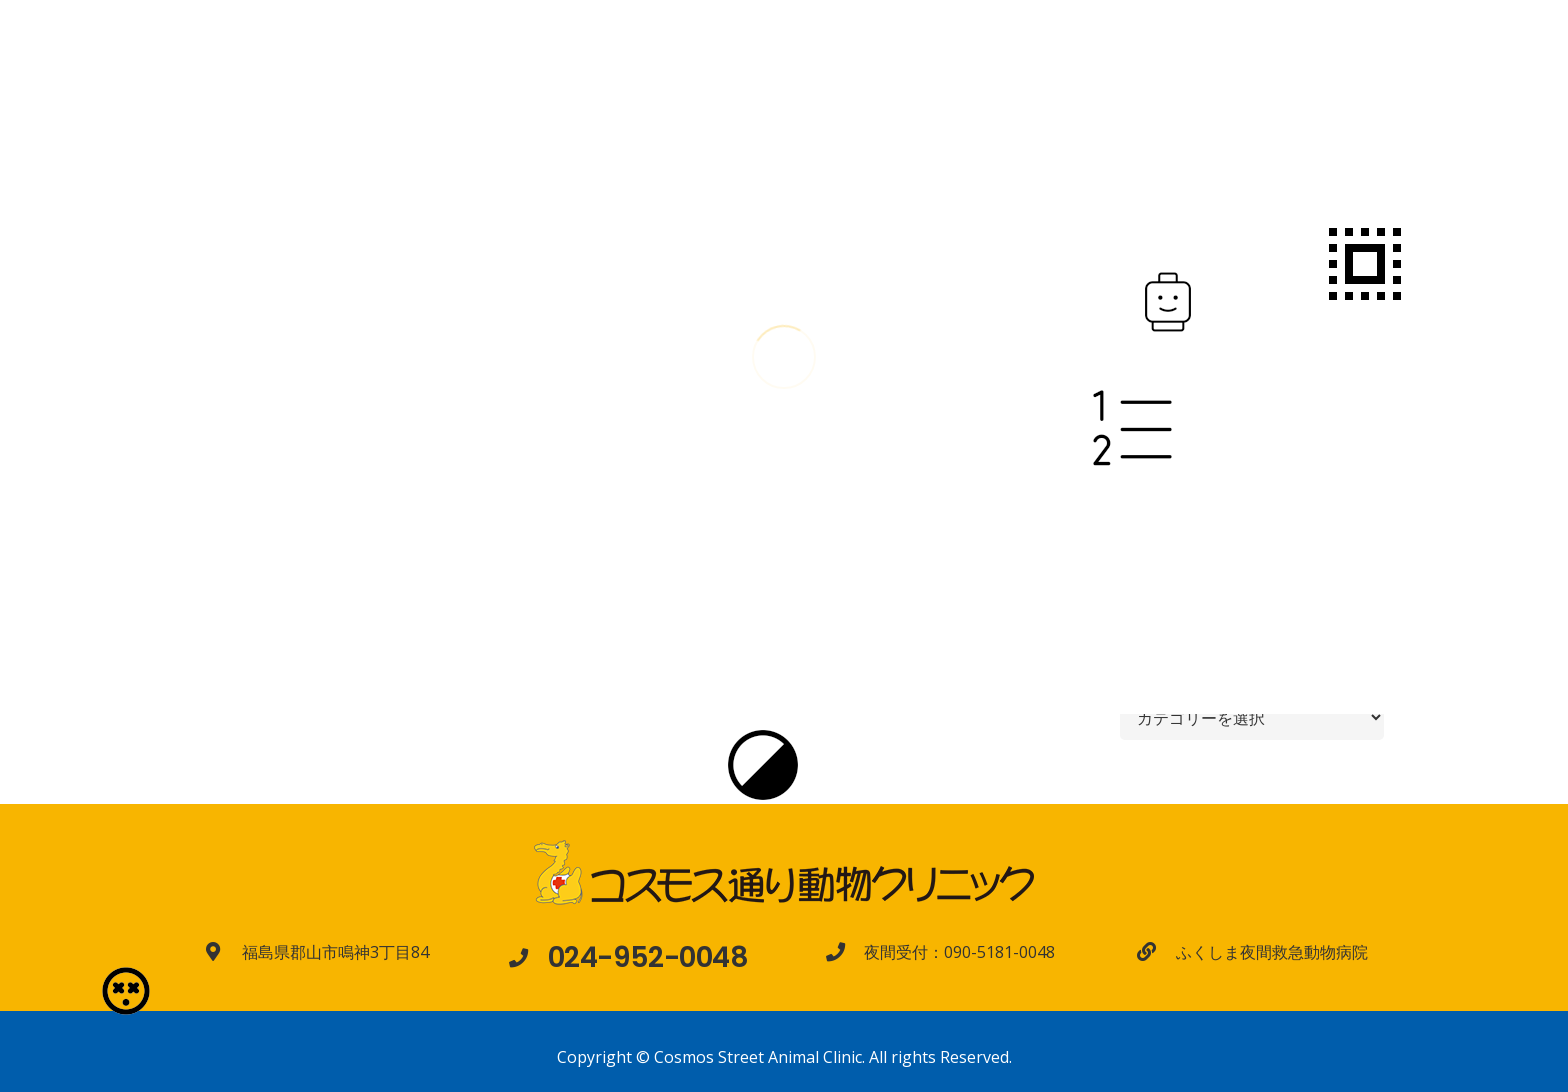 The height and width of the screenshot is (1092, 1568). I want to click on create a numbered list, so click(1132, 429).